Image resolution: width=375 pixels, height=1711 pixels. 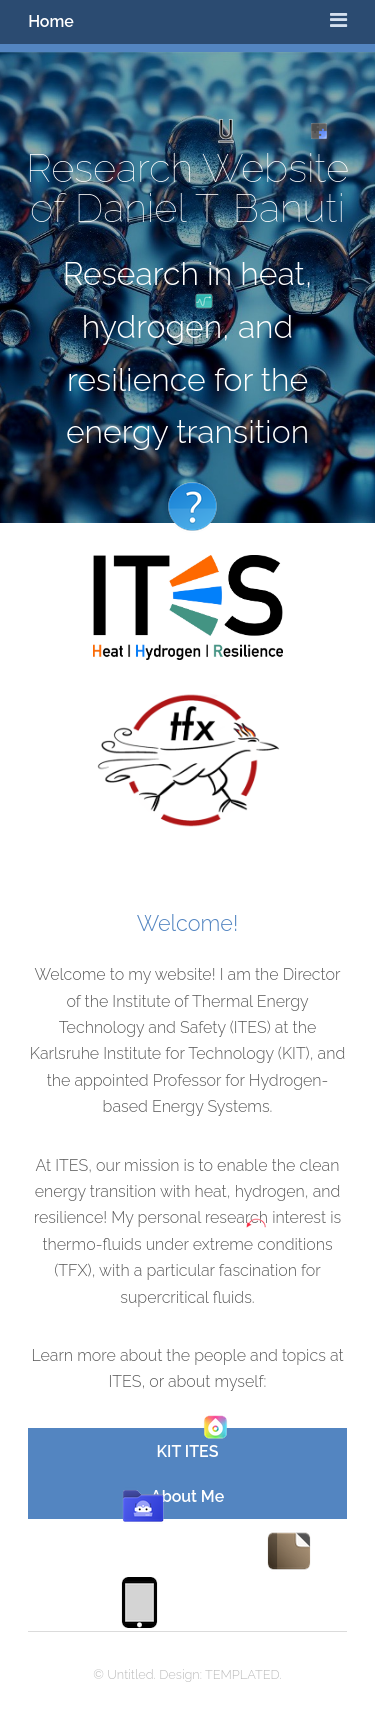 I want to click on view connected iPad Air device, so click(x=139, y=1602).